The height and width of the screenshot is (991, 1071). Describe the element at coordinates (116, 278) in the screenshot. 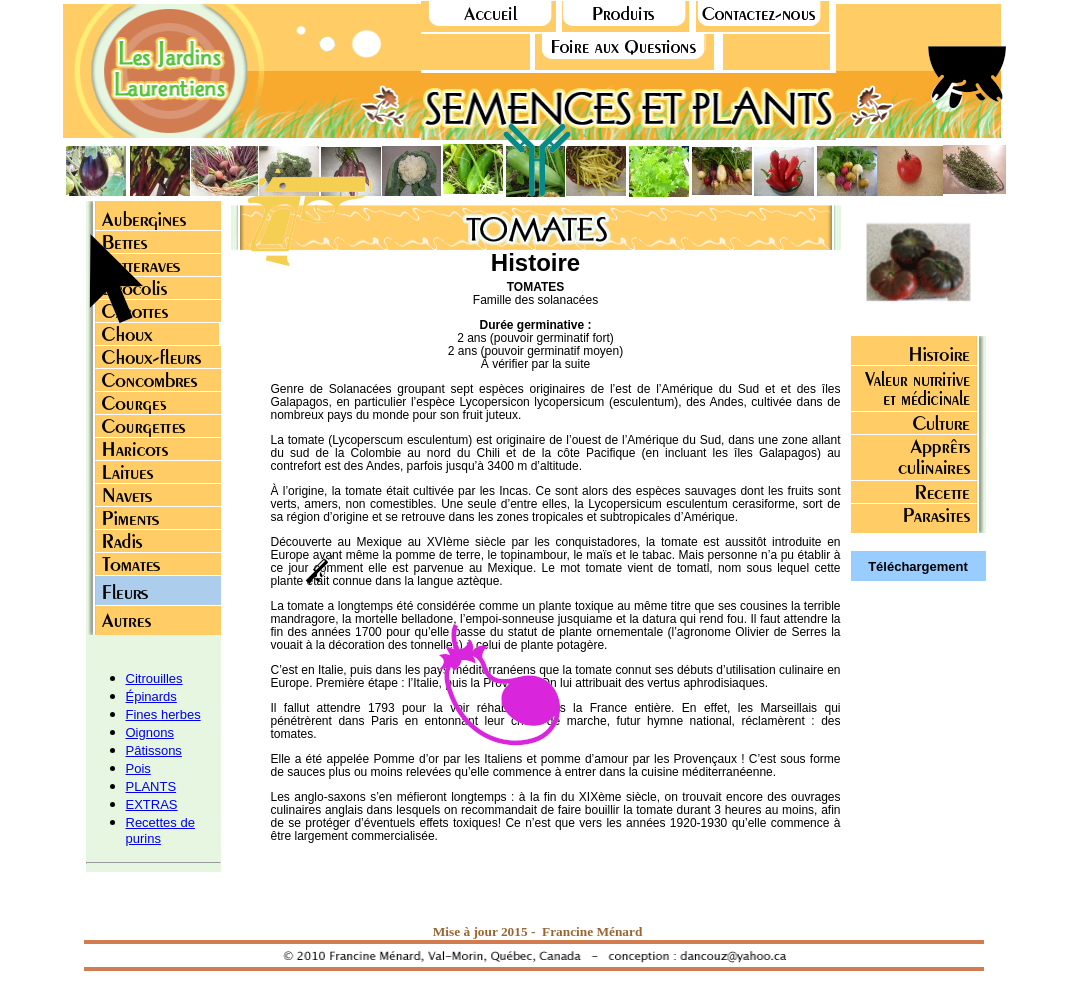

I see `standard mouse cursor or pointer indicator` at that location.